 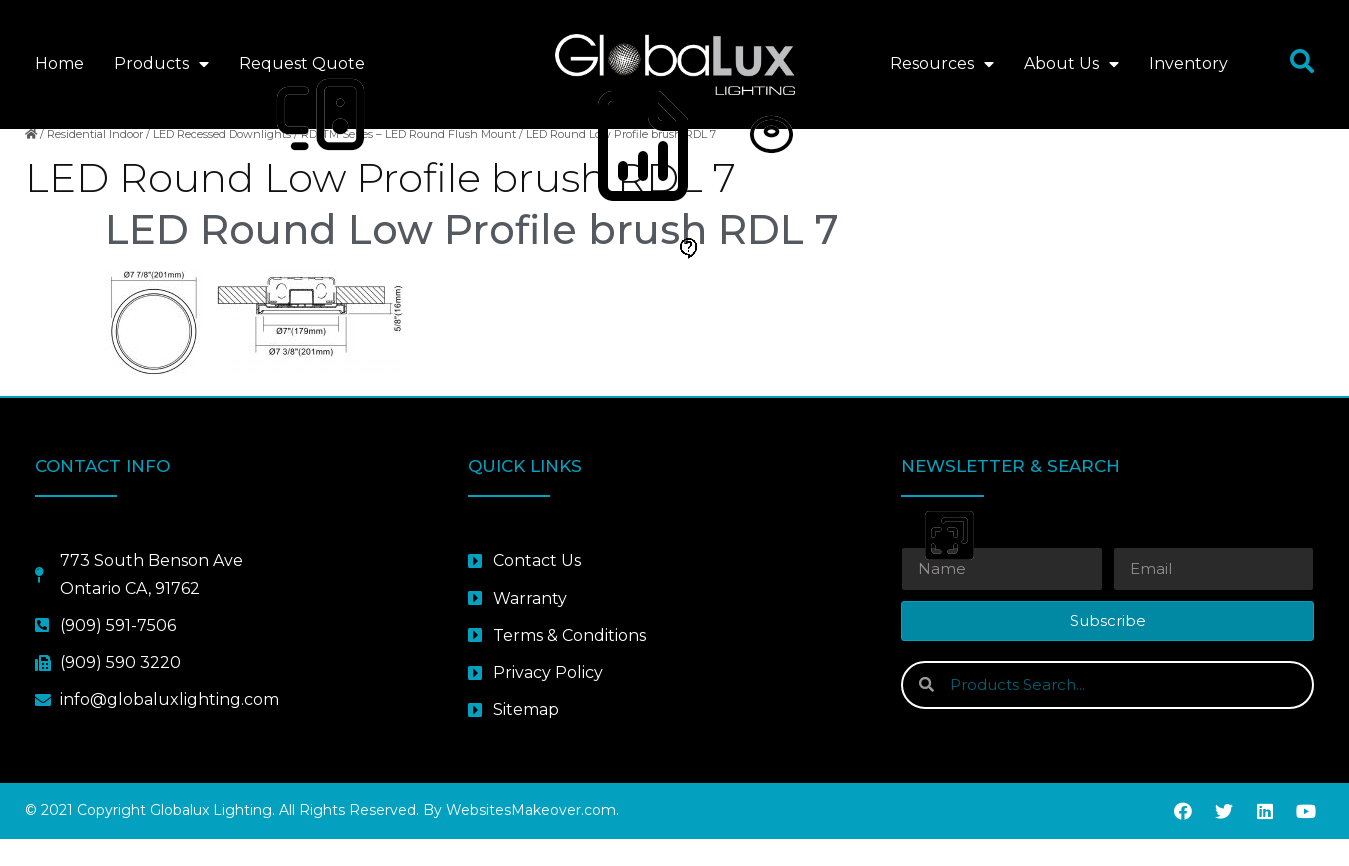 I want to click on bring selection to front layer, so click(x=949, y=535).